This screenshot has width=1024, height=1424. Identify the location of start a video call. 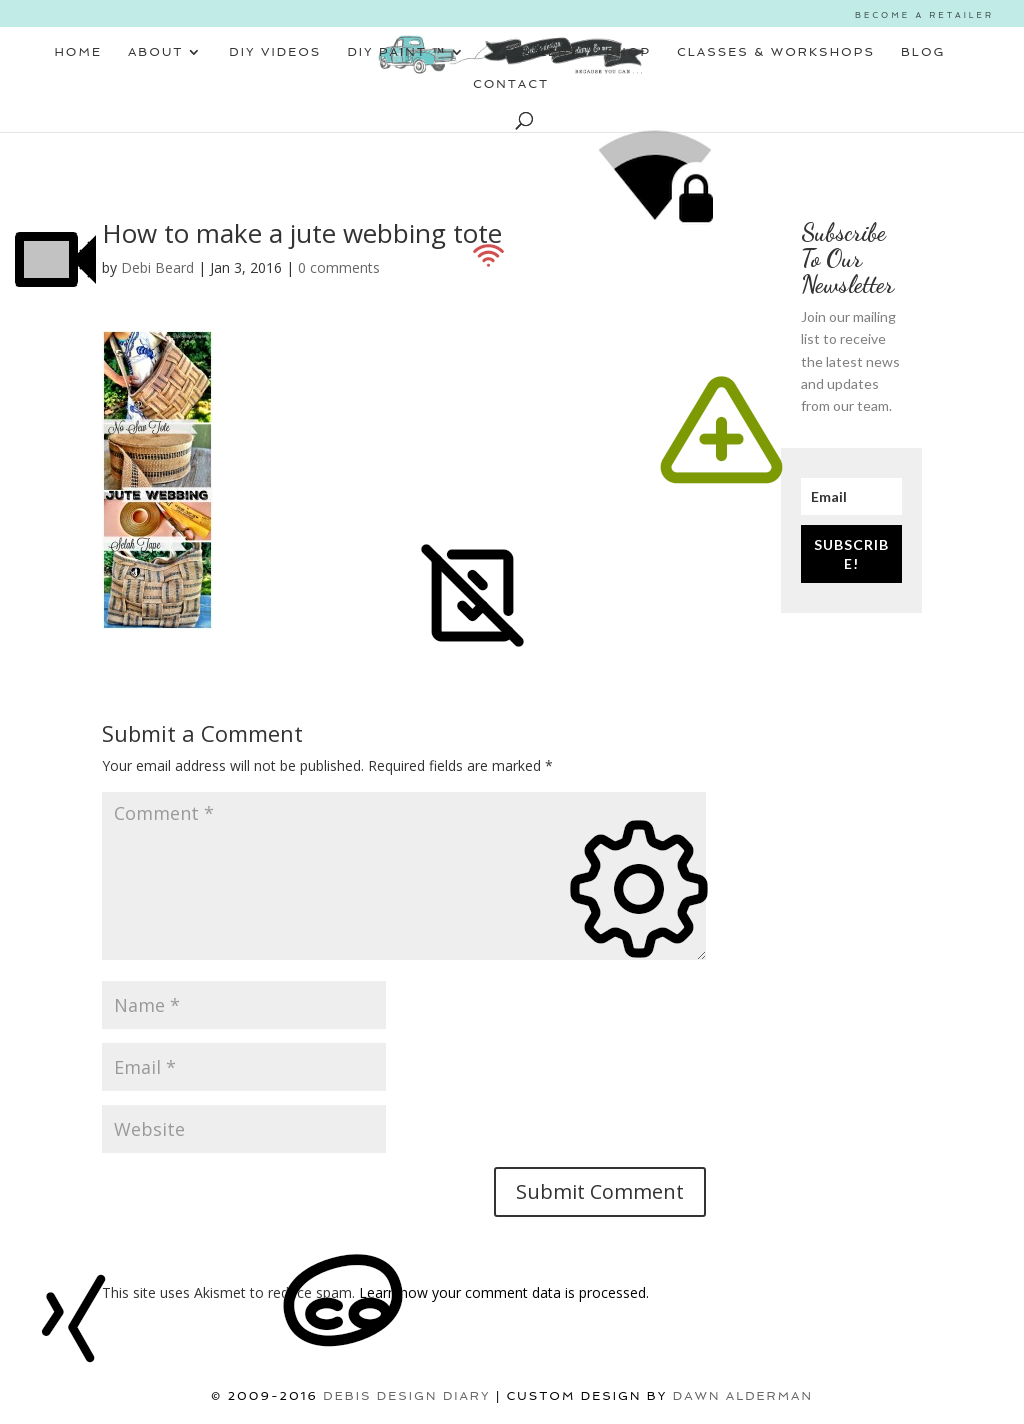
(55, 259).